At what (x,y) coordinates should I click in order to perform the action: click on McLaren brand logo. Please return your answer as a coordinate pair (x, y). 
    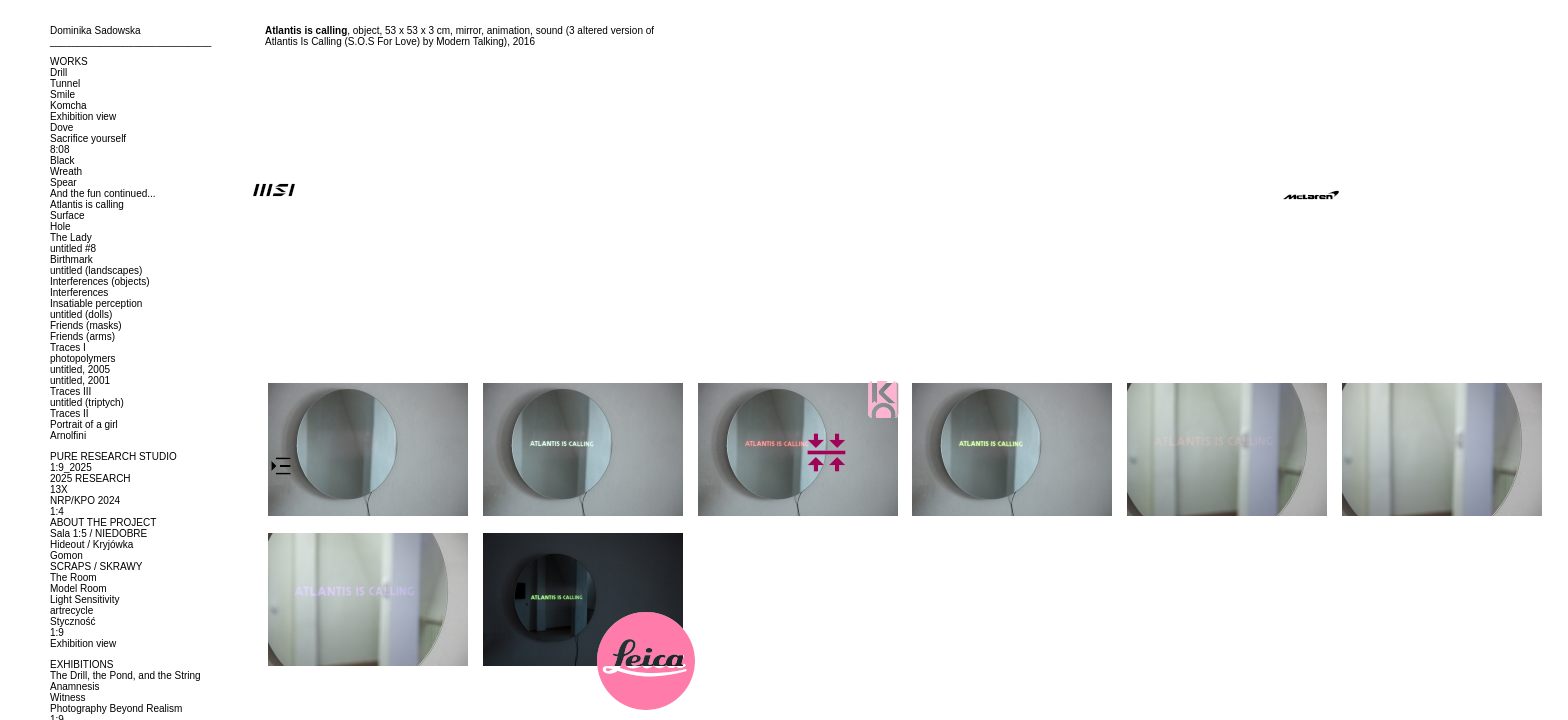
    Looking at the image, I should click on (1311, 195).